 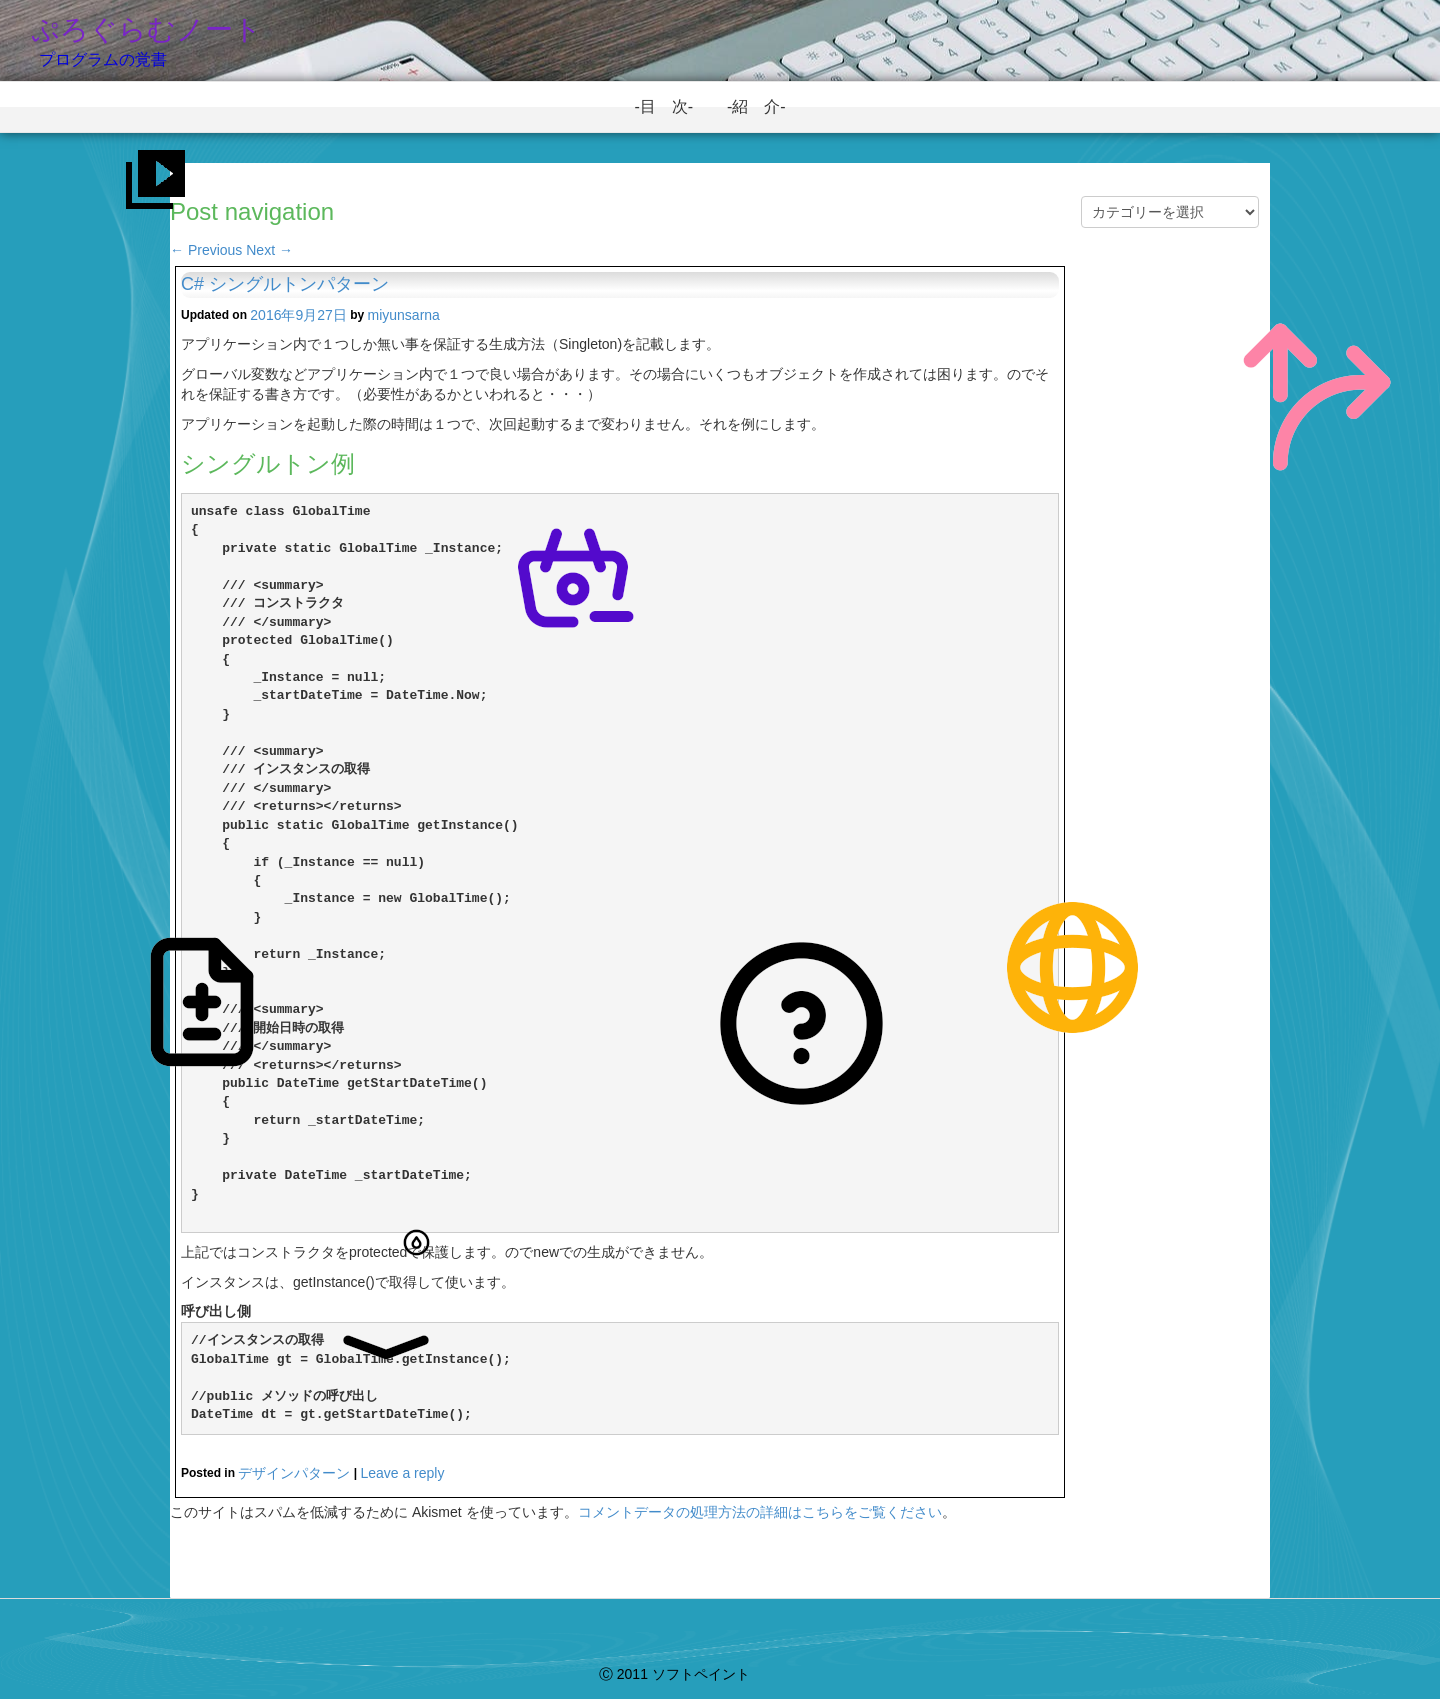 I want to click on view file differences or changes, so click(x=202, y=1002).